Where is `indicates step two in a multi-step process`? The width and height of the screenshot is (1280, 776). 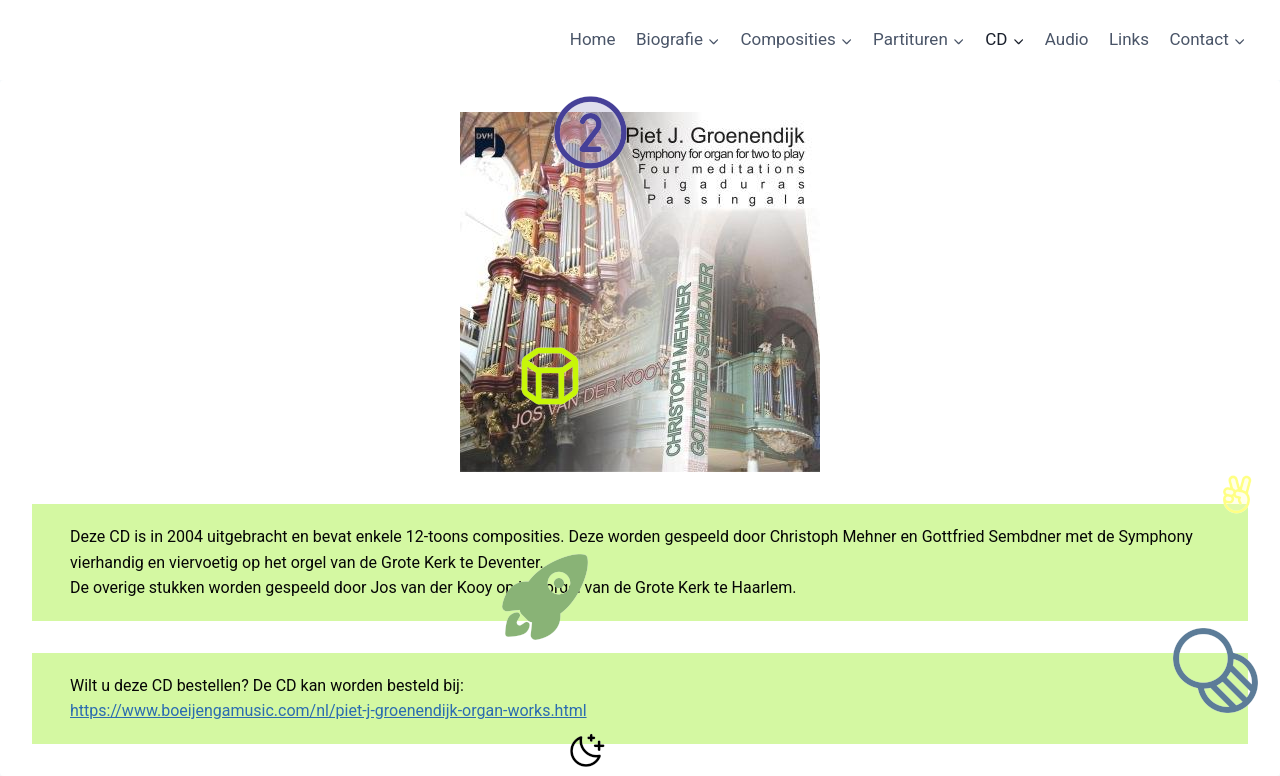 indicates step two in a multi-step process is located at coordinates (590, 132).